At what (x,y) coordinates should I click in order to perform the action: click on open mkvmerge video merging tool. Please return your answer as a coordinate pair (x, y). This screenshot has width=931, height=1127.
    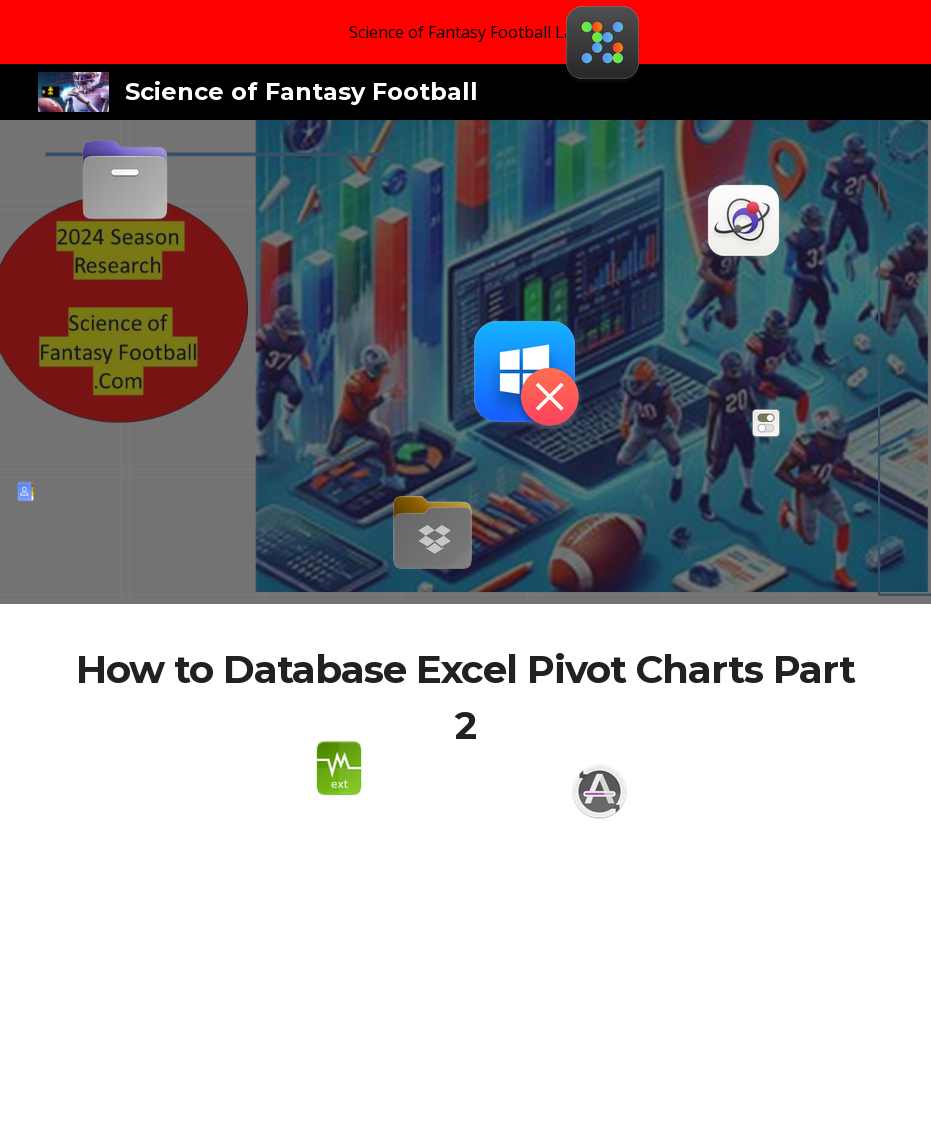
    Looking at the image, I should click on (743, 220).